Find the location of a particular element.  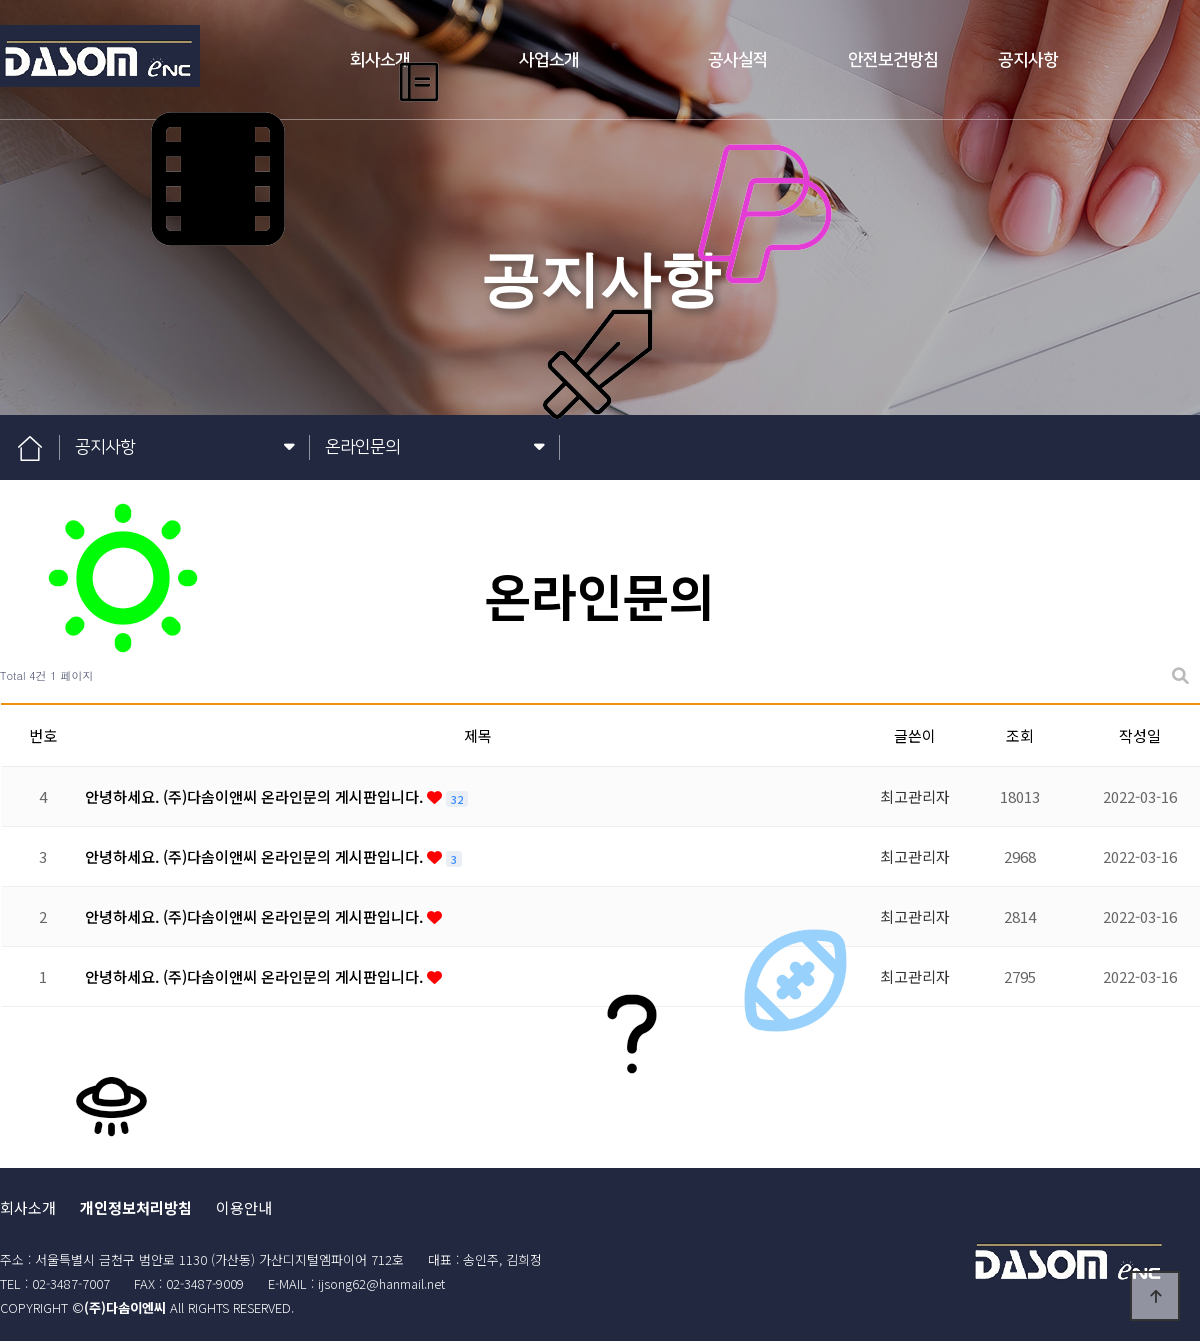

open your notebook or notes is located at coordinates (419, 82).